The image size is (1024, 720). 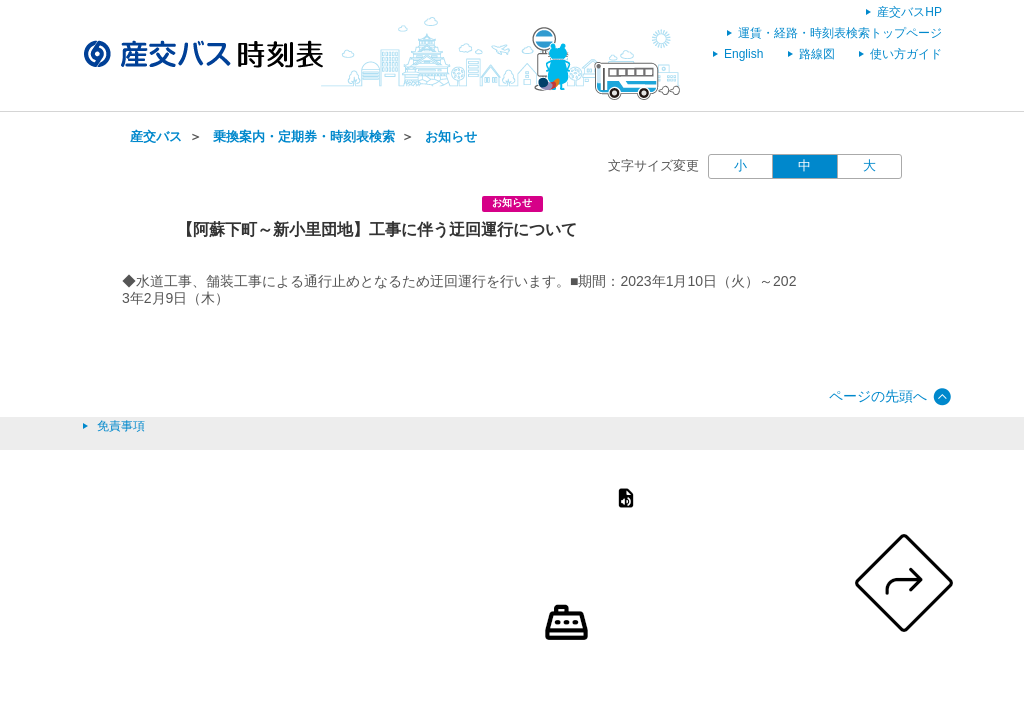 What do you see at coordinates (904, 583) in the screenshot?
I see `indicates a turn or direction change ahead` at bounding box center [904, 583].